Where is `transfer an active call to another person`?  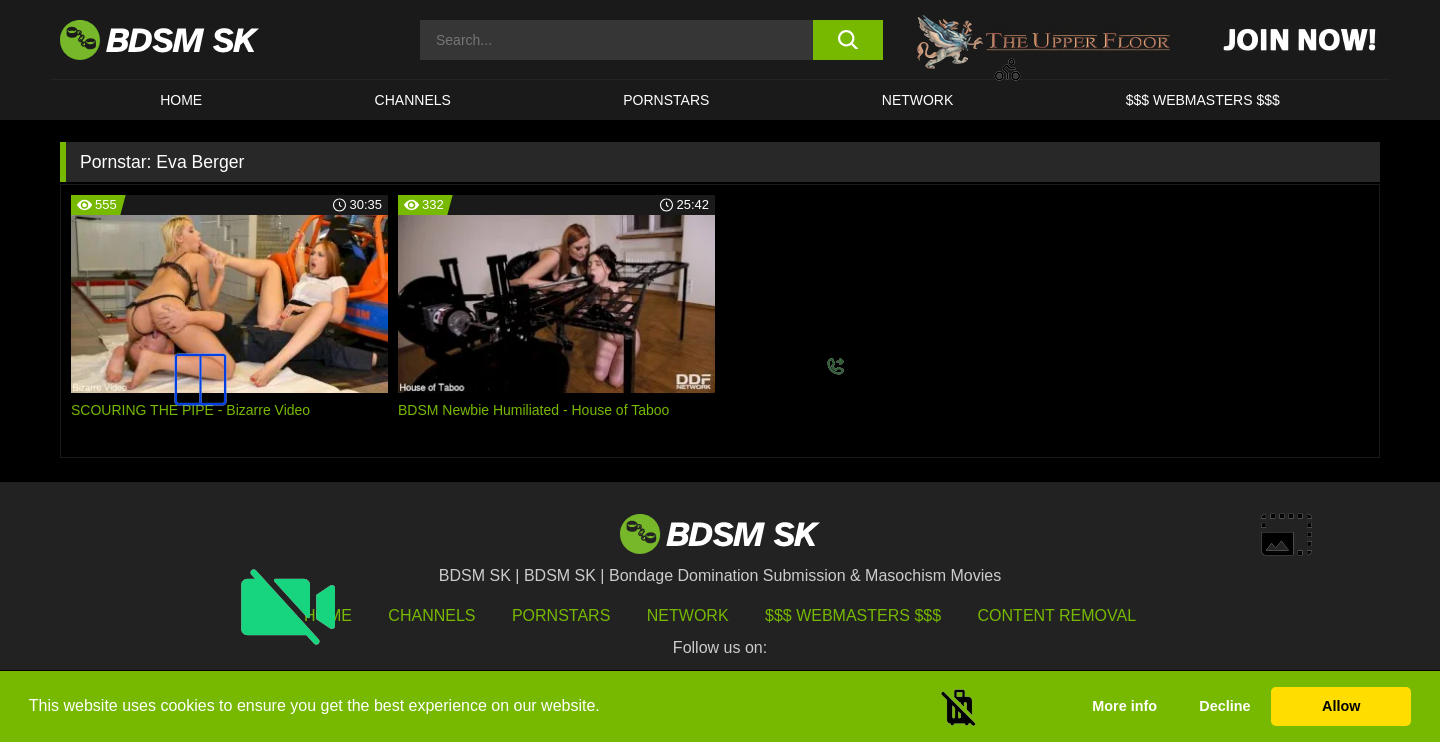
transfer an active call to another person is located at coordinates (836, 366).